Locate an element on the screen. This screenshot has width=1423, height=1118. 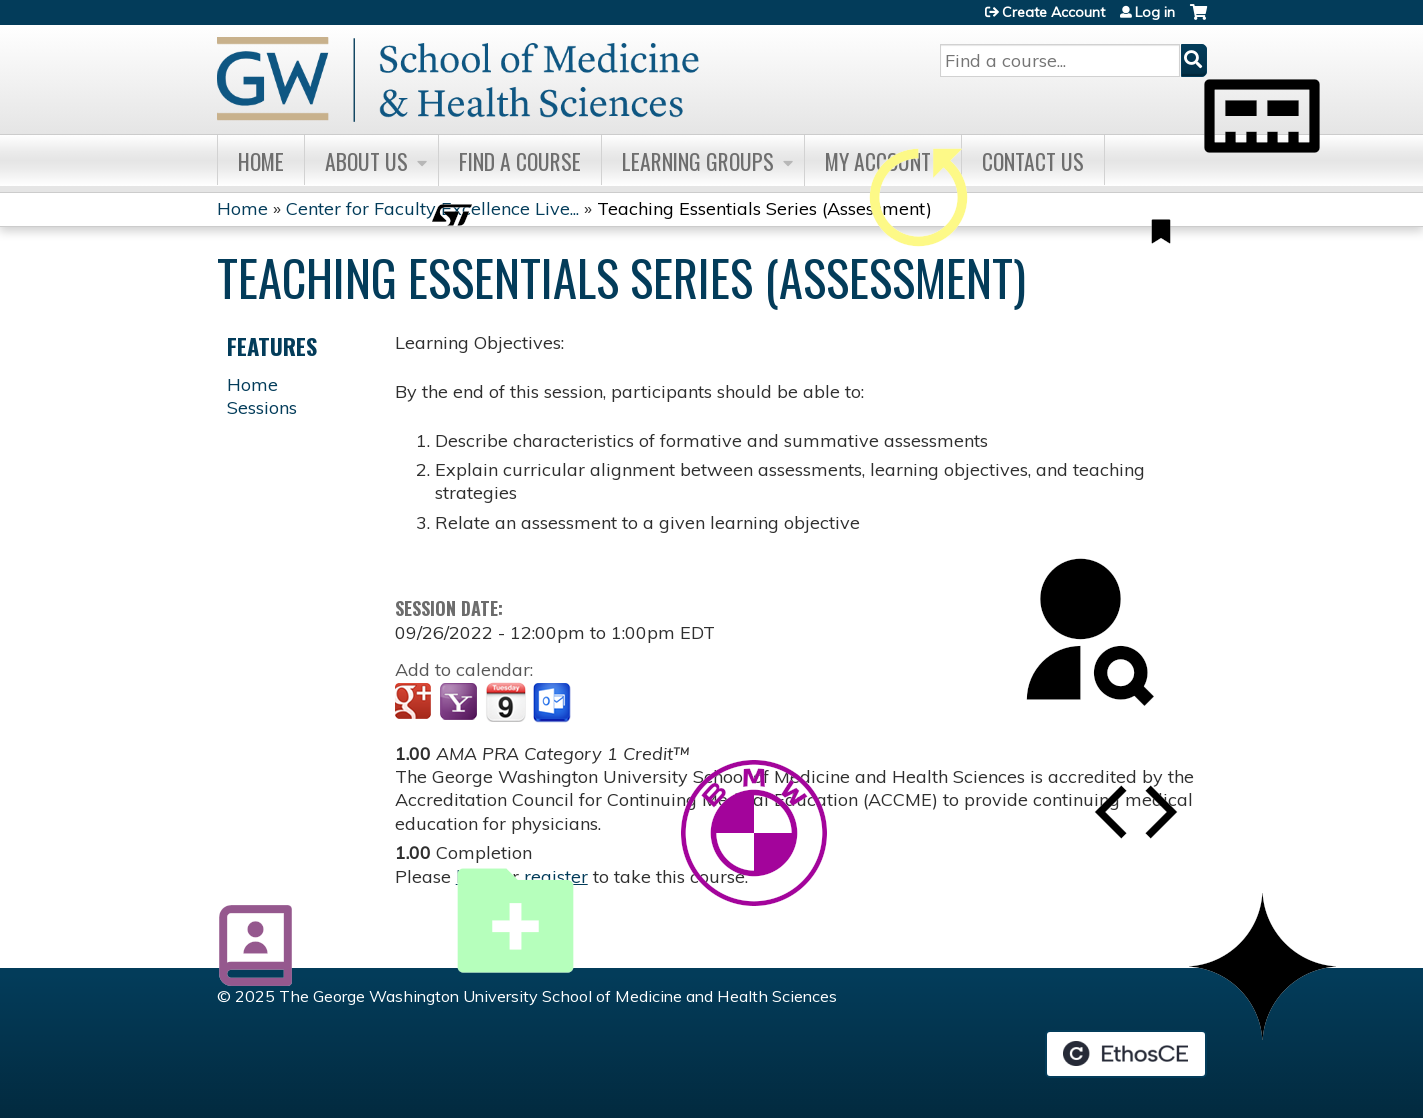
STMicroelectronics company logo is located at coordinates (452, 215).